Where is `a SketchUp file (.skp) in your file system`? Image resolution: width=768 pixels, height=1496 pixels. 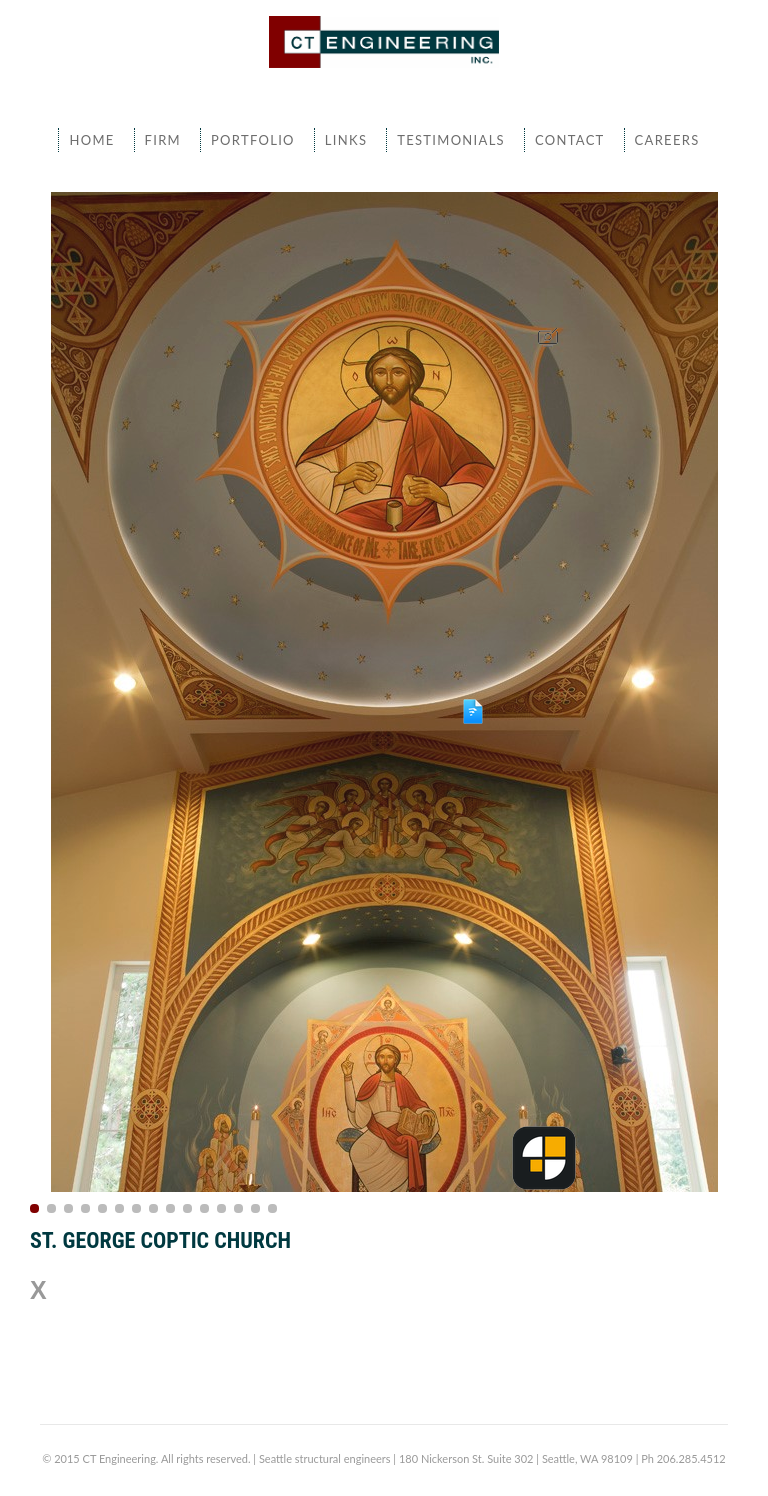 a SketchUp file (.skp) in your file system is located at coordinates (473, 712).